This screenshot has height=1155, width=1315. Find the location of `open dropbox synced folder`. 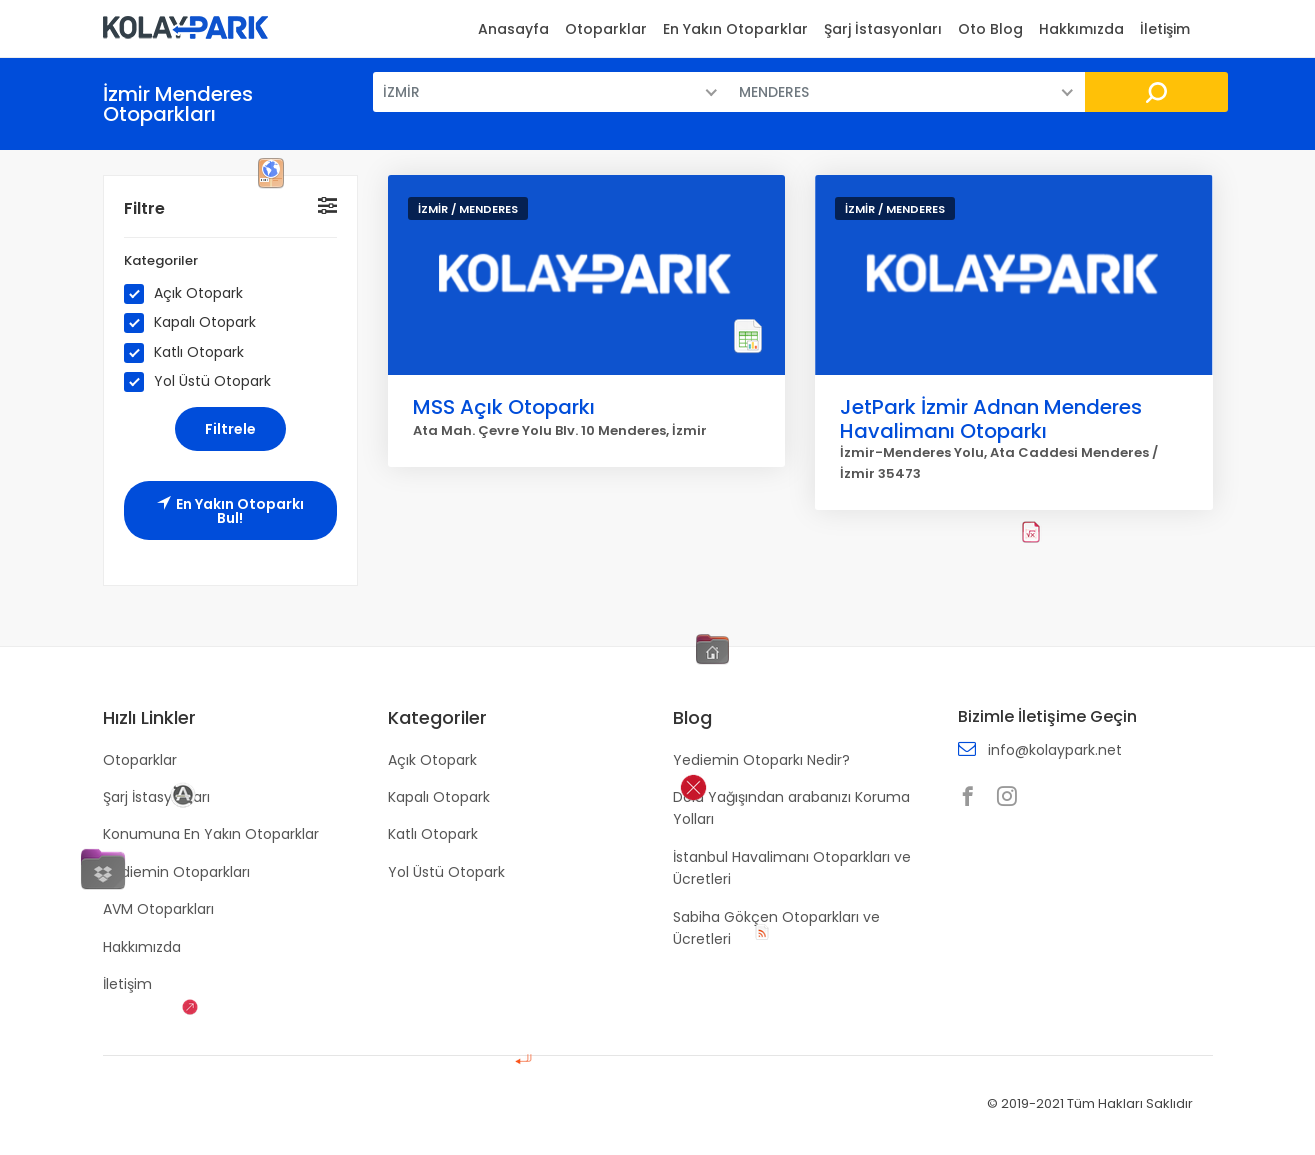

open dropbox synced folder is located at coordinates (103, 869).